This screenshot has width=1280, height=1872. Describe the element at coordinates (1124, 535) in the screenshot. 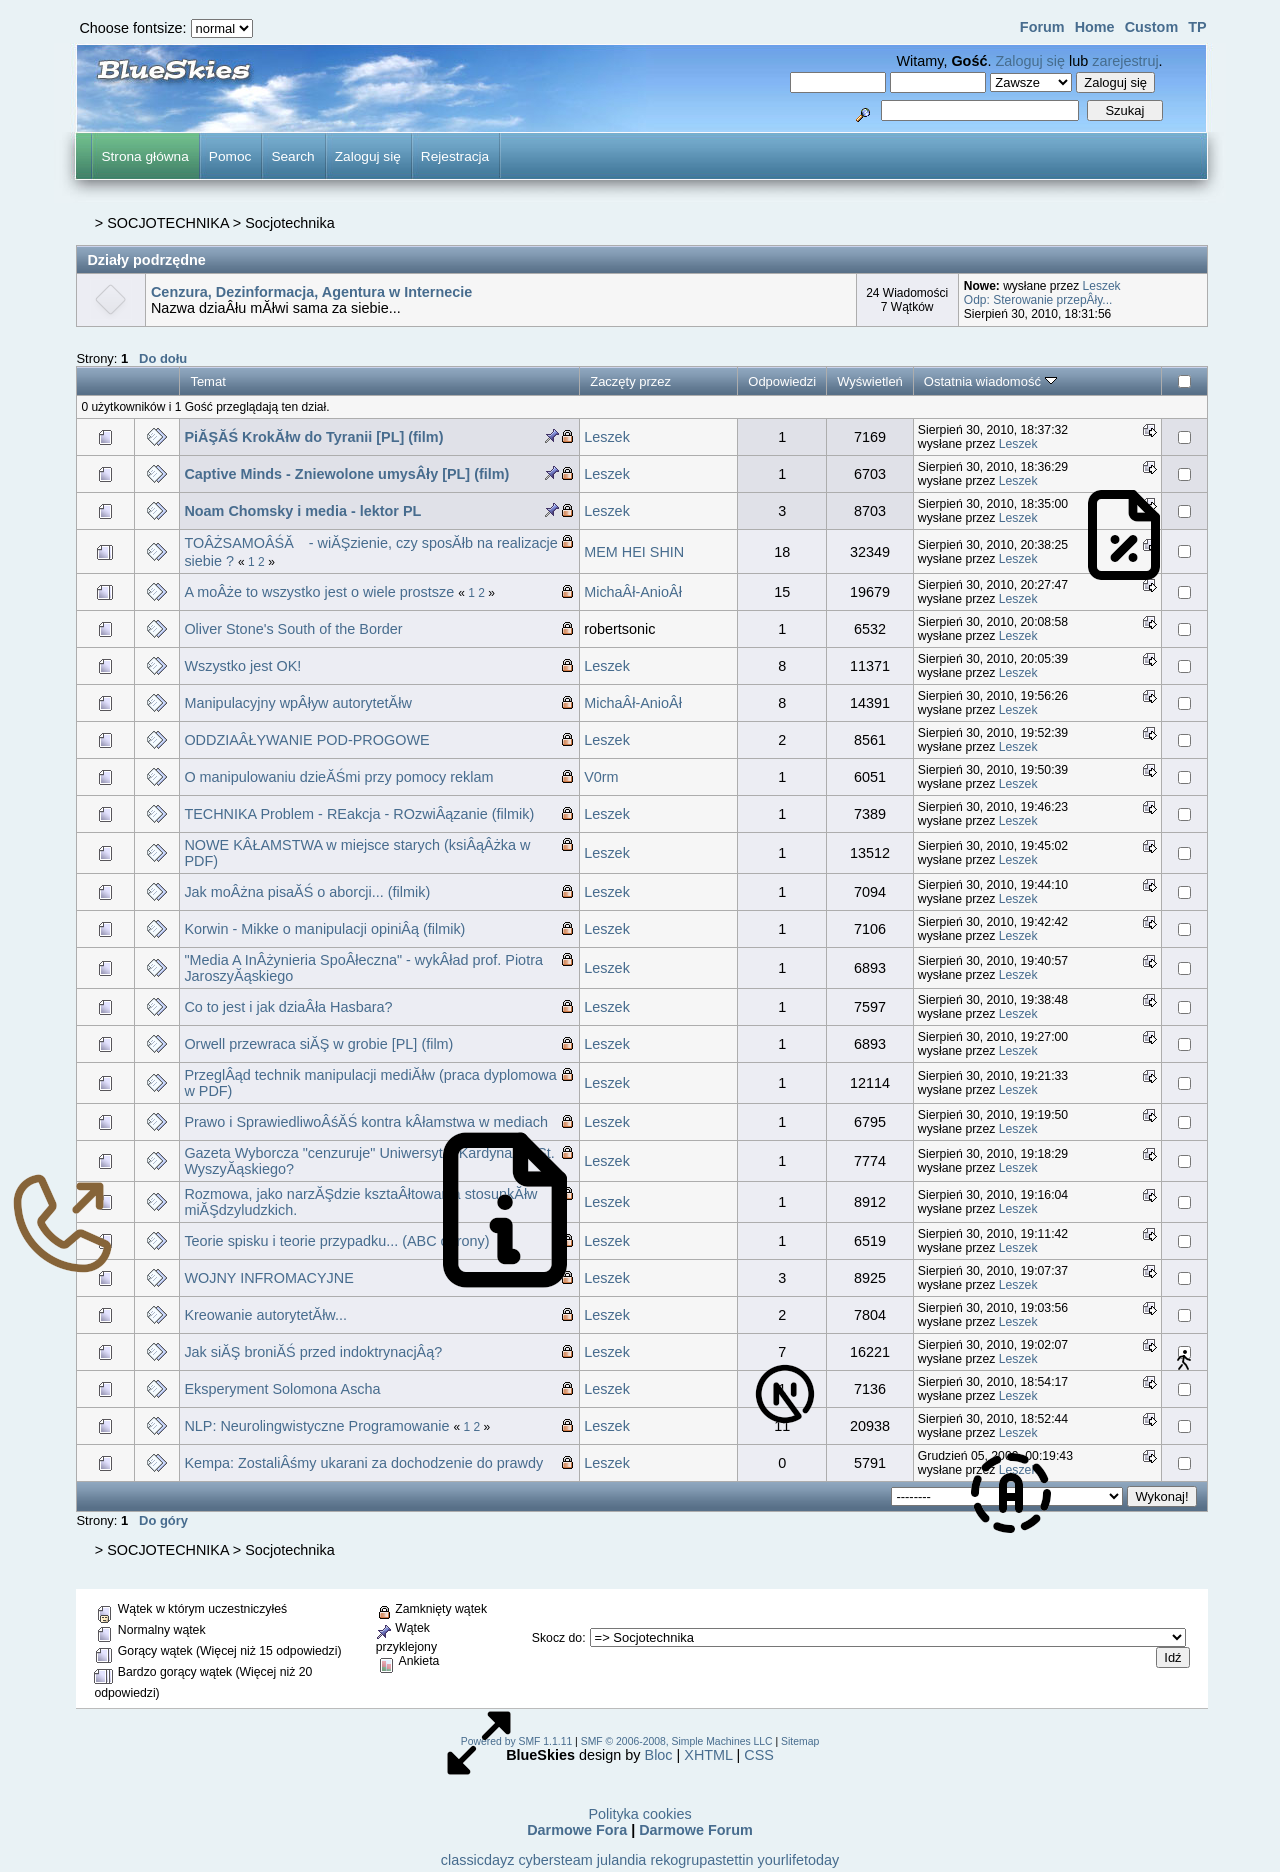

I see `view document with percentage or discount details` at that location.